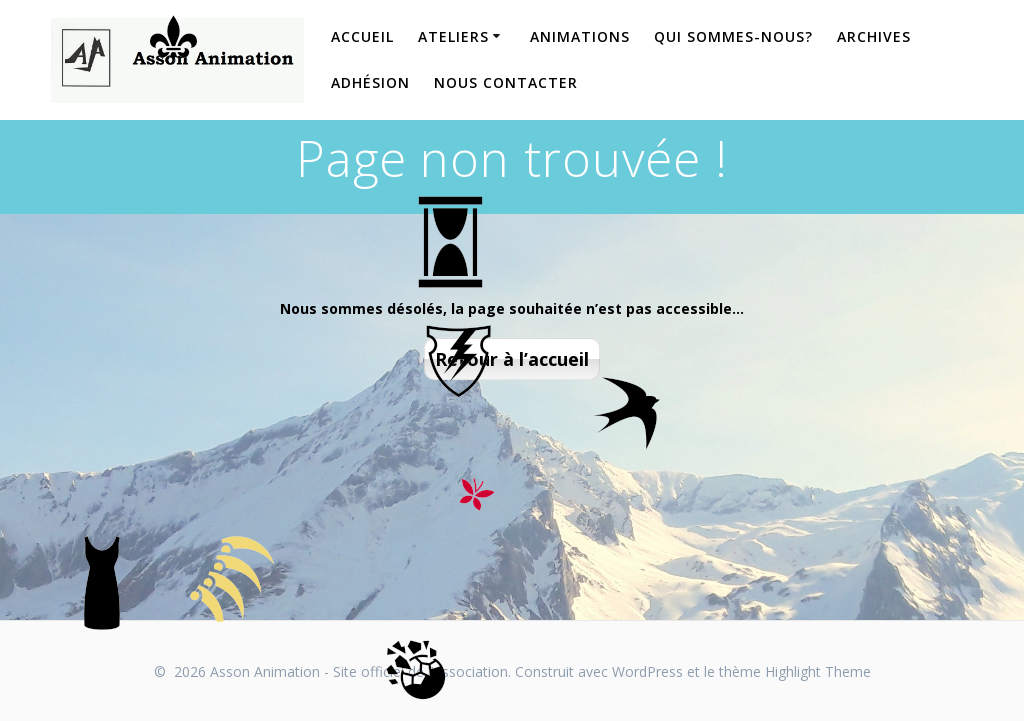 Image resolution: width=1024 pixels, height=721 pixels. What do you see at coordinates (477, 494) in the screenshot?
I see `nature or wildlife category indicator` at bounding box center [477, 494].